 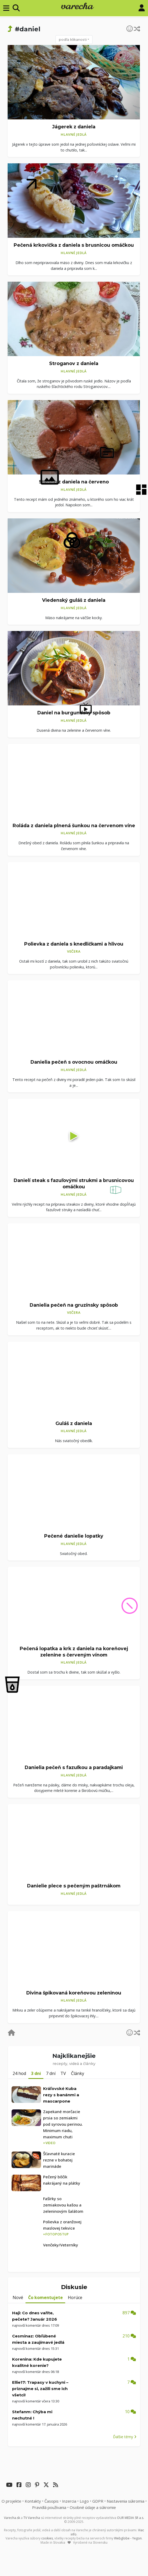 I want to click on watch live television or streaming content, so click(x=86, y=708).